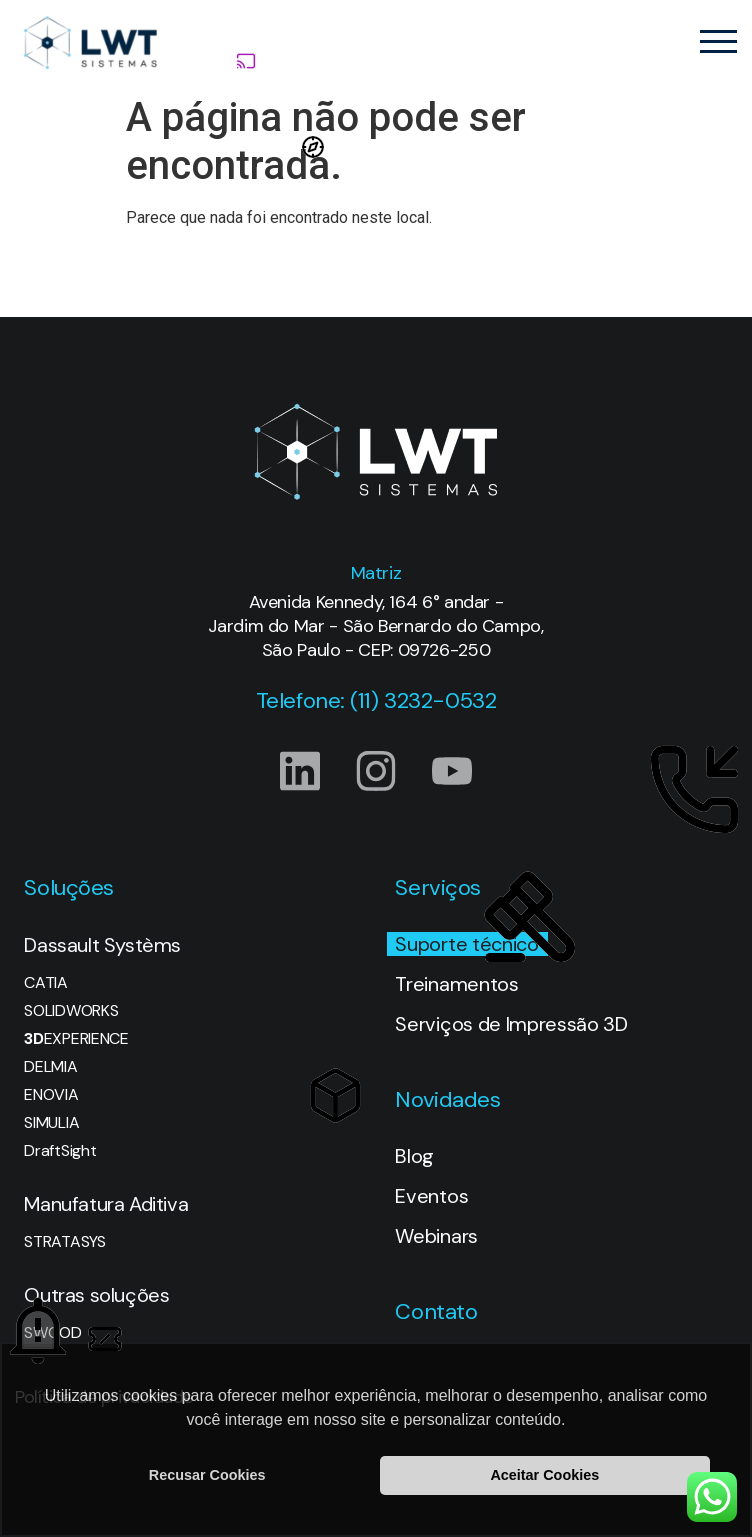 The image size is (752, 1537). Describe the element at coordinates (105, 1339) in the screenshot. I see `invalid or cancelled ticket` at that location.